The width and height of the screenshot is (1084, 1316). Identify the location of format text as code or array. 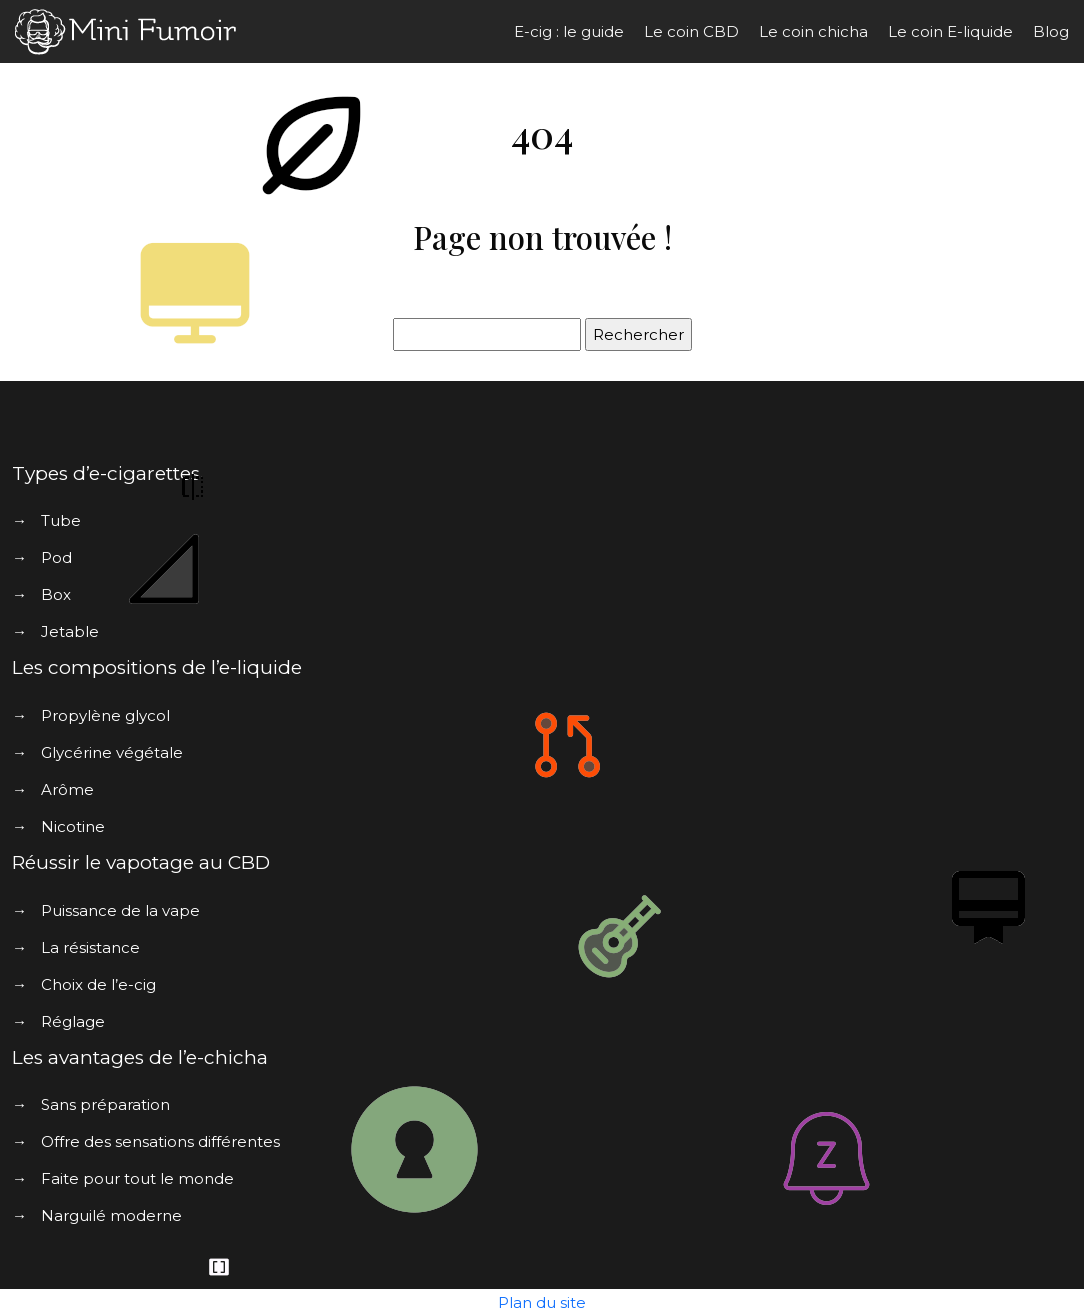
(219, 1267).